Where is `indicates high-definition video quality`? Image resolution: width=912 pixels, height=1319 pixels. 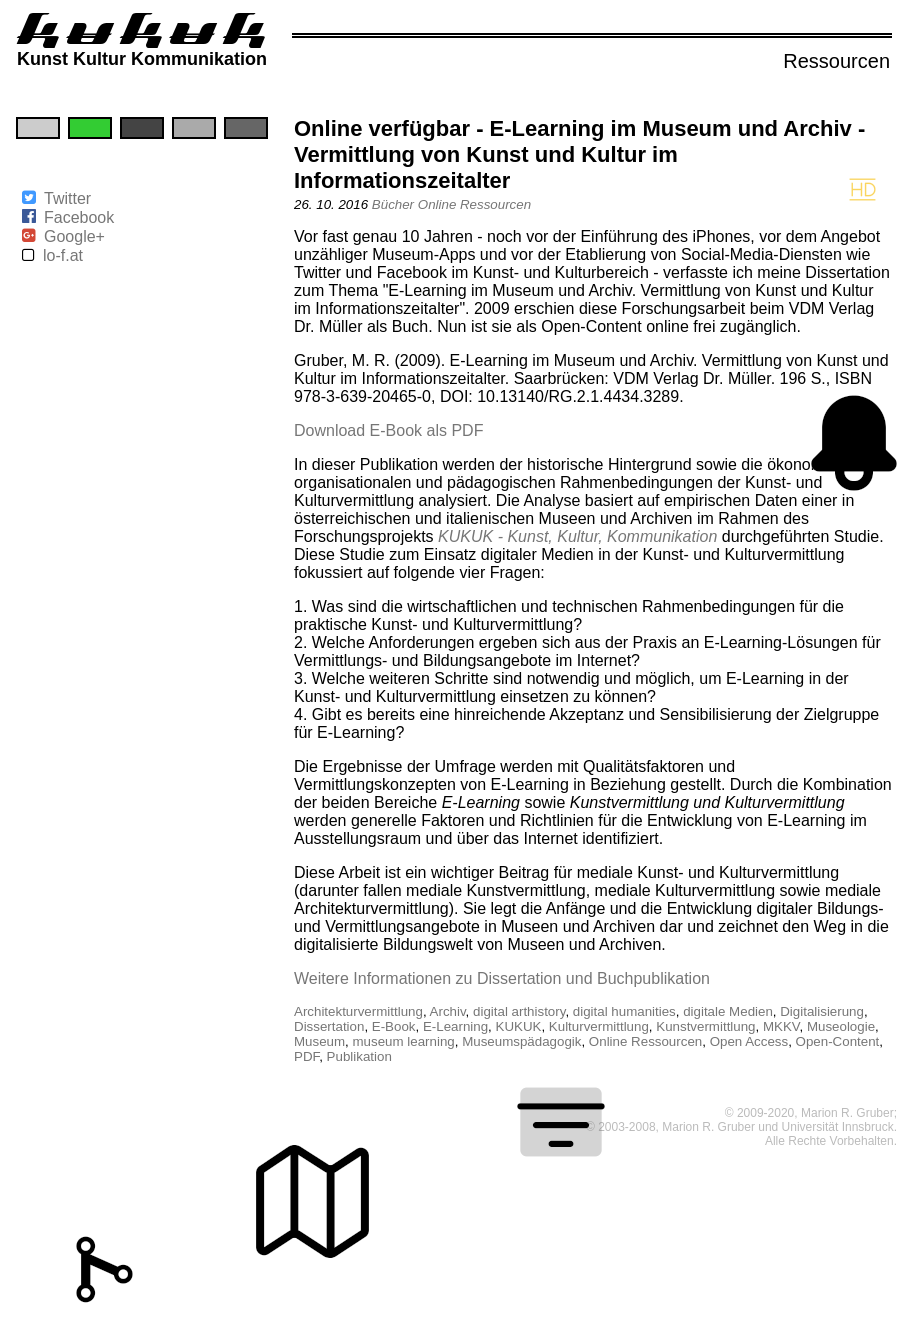
indicates high-definition video quality is located at coordinates (862, 189).